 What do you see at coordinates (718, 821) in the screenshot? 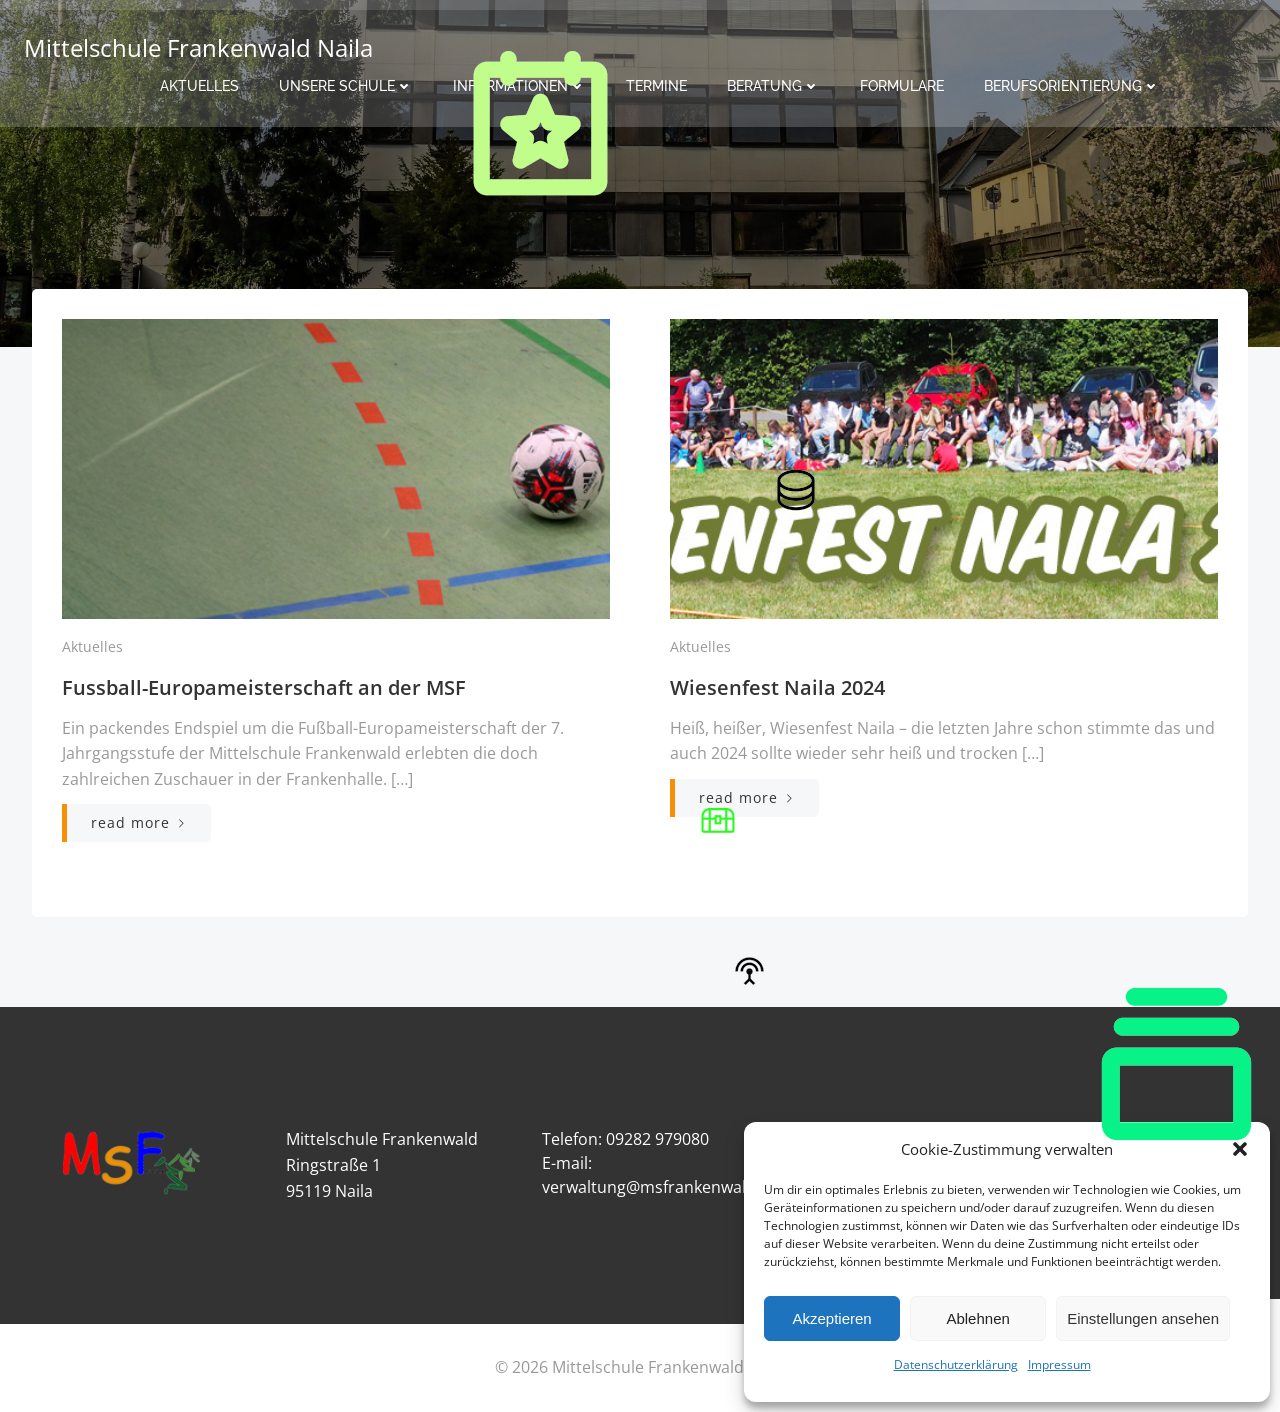
I see `access rewards or collected items` at bounding box center [718, 821].